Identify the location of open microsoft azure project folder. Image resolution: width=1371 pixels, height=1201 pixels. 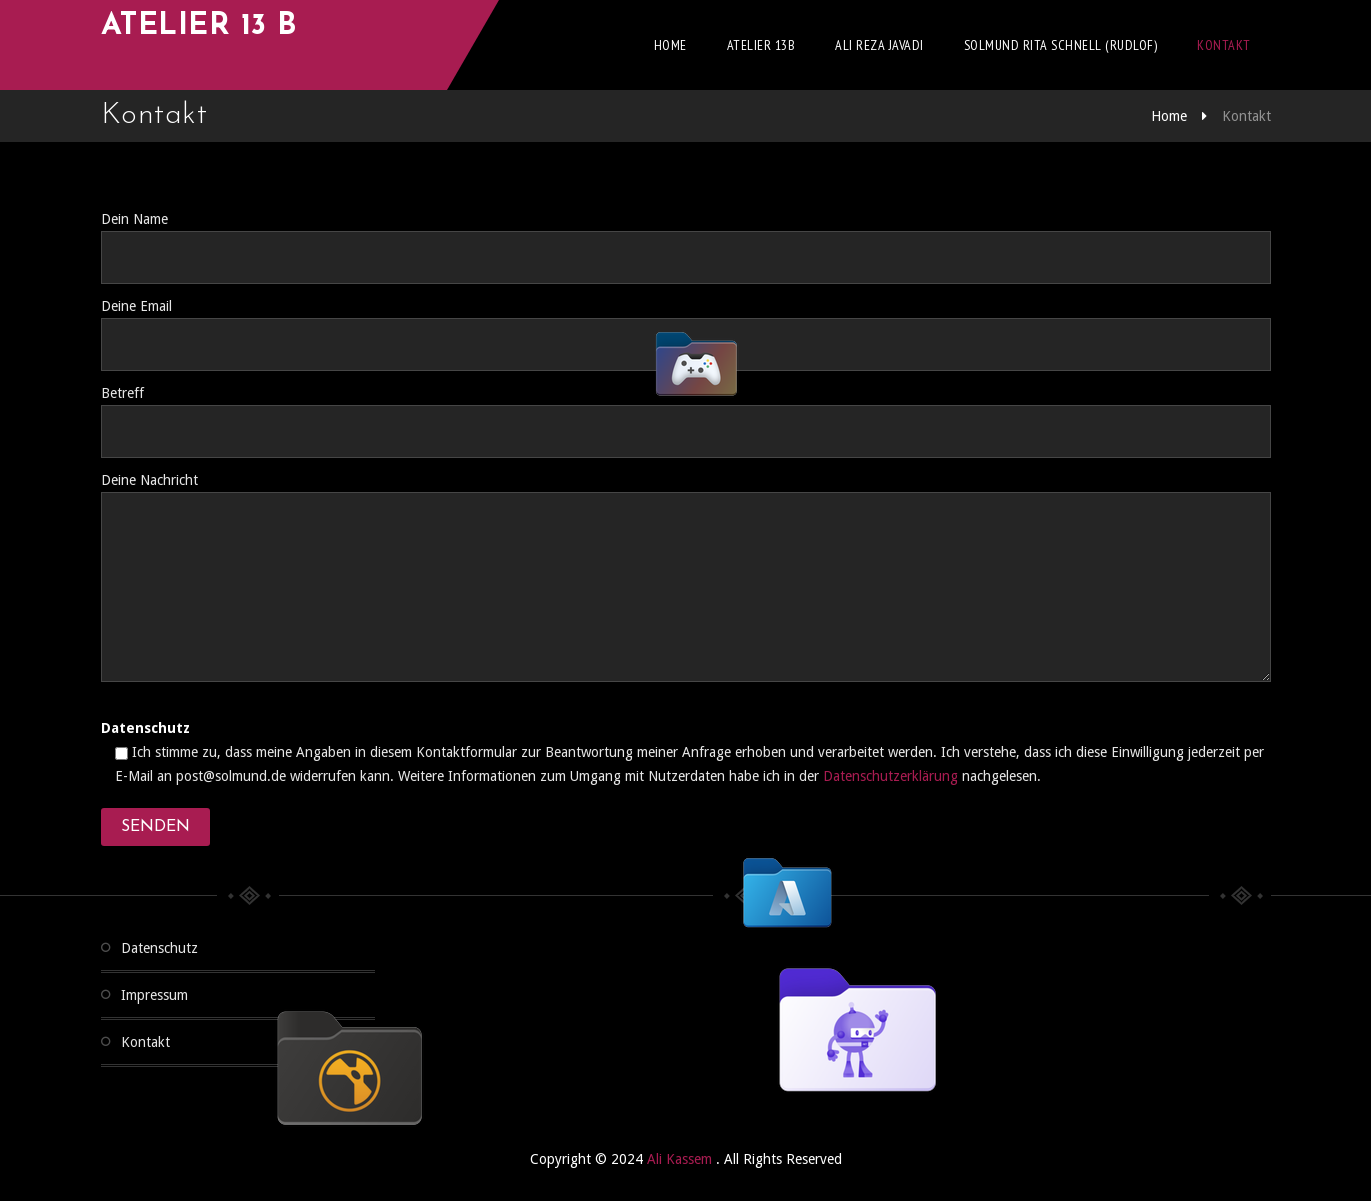
(787, 895).